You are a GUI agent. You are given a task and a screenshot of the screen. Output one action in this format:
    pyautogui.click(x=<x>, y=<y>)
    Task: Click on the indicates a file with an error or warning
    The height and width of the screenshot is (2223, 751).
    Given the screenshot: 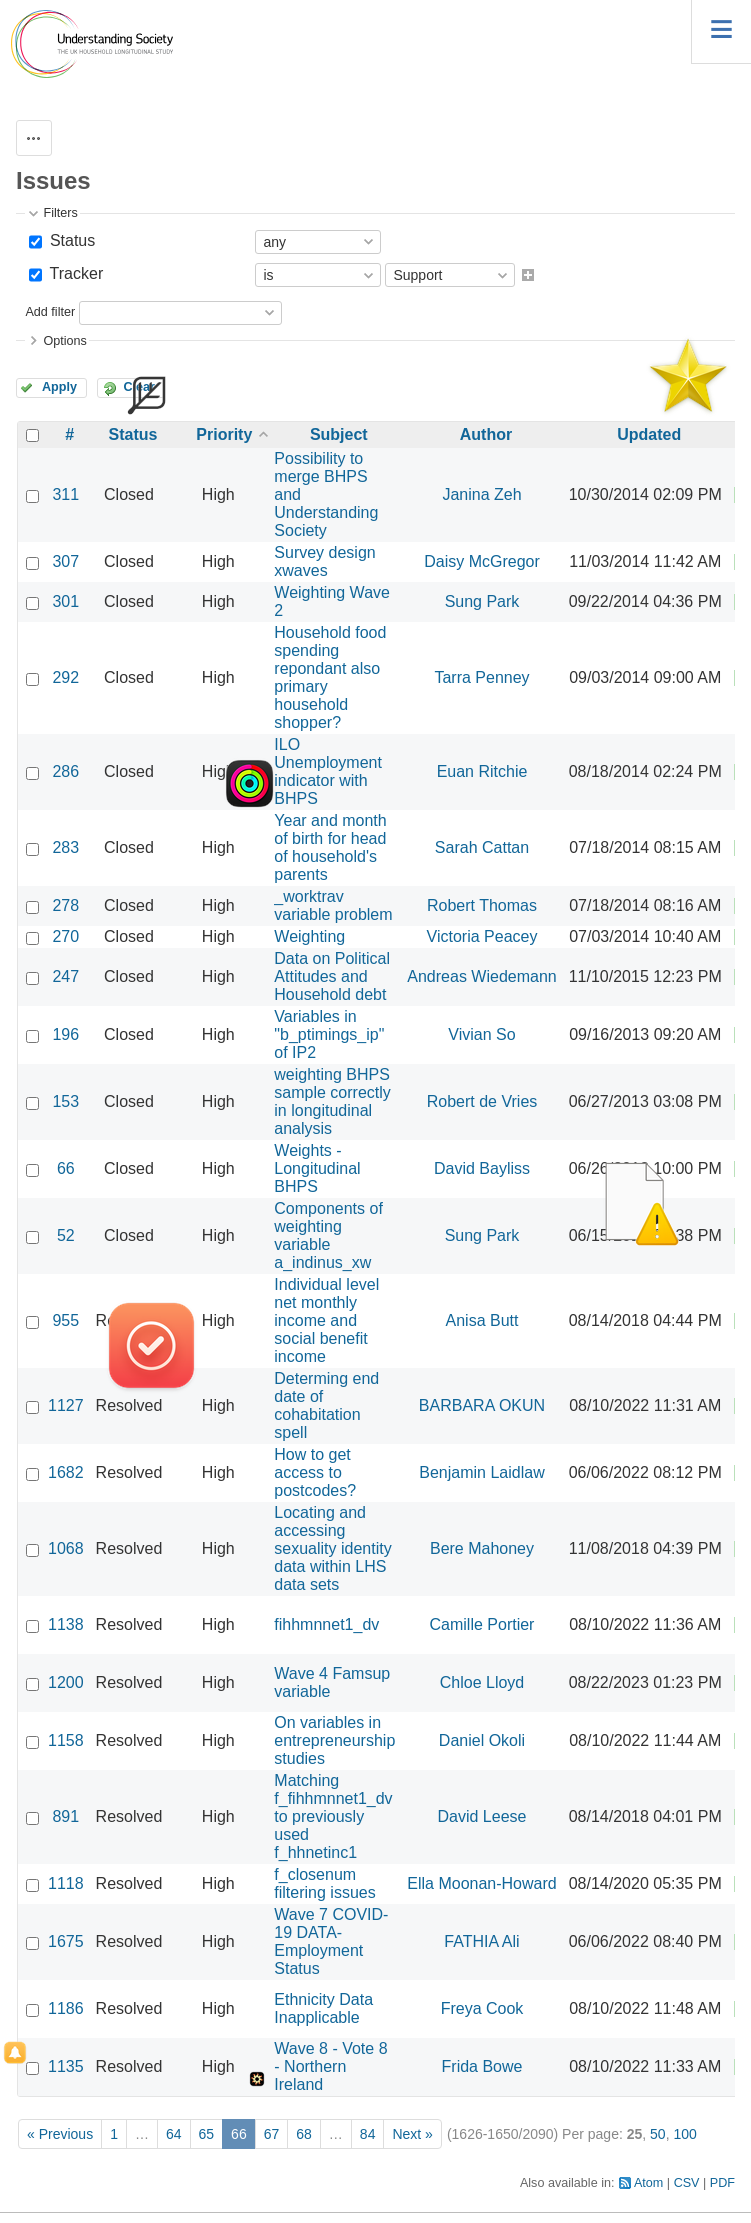 What is the action you would take?
    pyautogui.click(x=634, y=1201)
    